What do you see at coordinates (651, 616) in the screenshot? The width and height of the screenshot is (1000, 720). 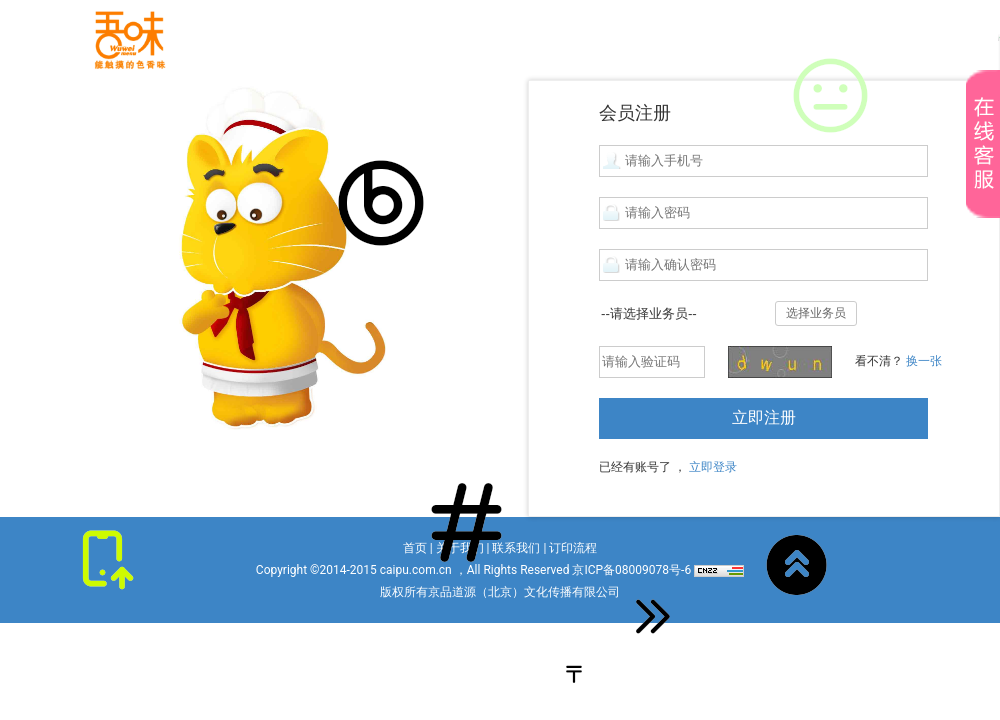 I see `skip forward or advance to next item` at bounding box center [651, 616].